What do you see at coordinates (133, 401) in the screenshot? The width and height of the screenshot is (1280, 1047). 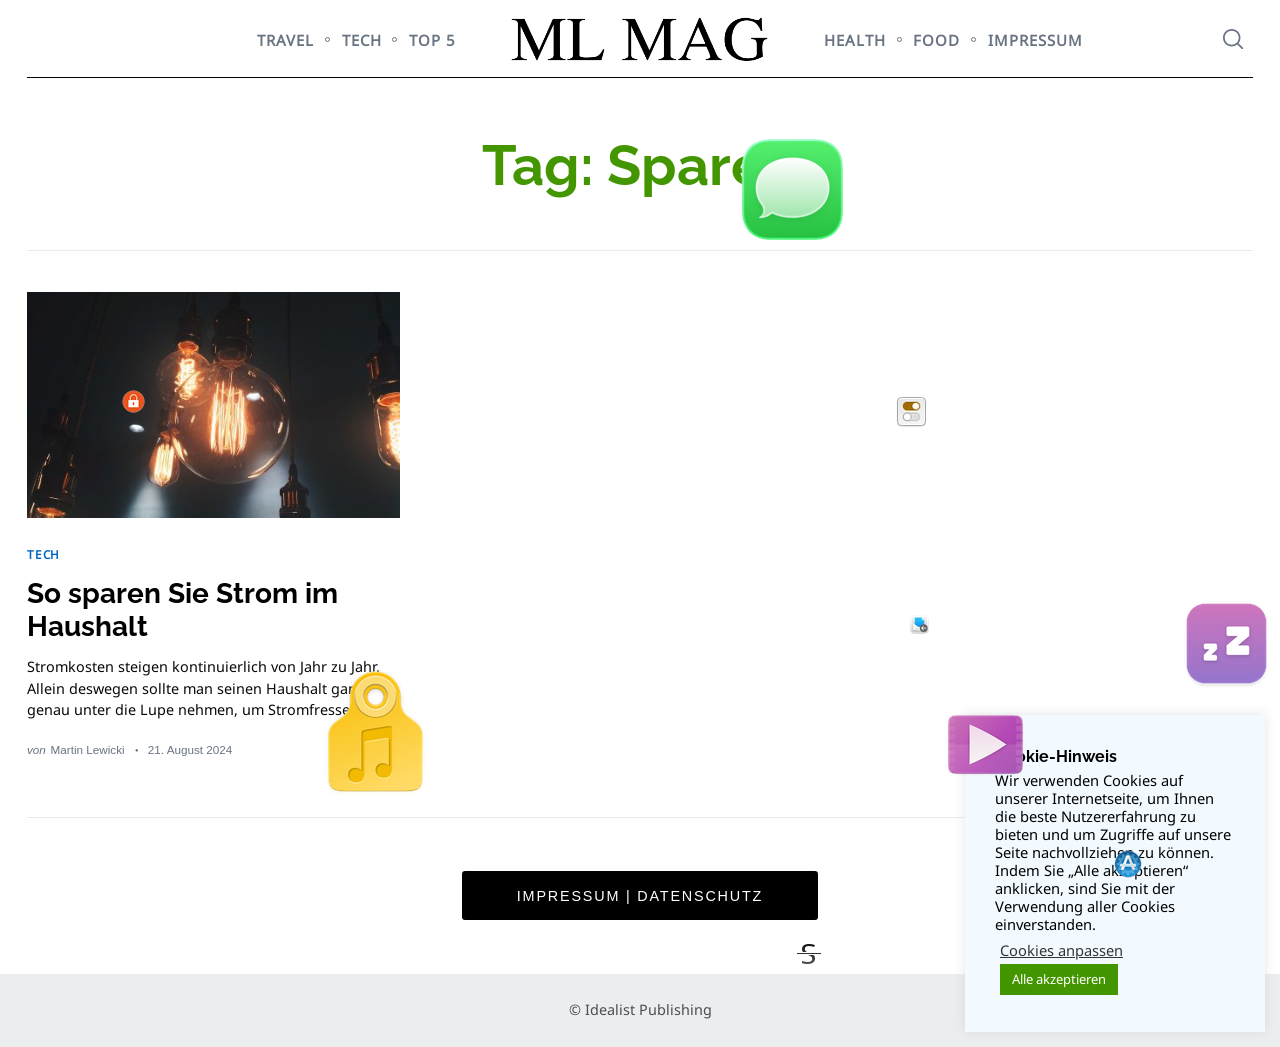 I see `lock your screen` at bounding box center [133, 401].